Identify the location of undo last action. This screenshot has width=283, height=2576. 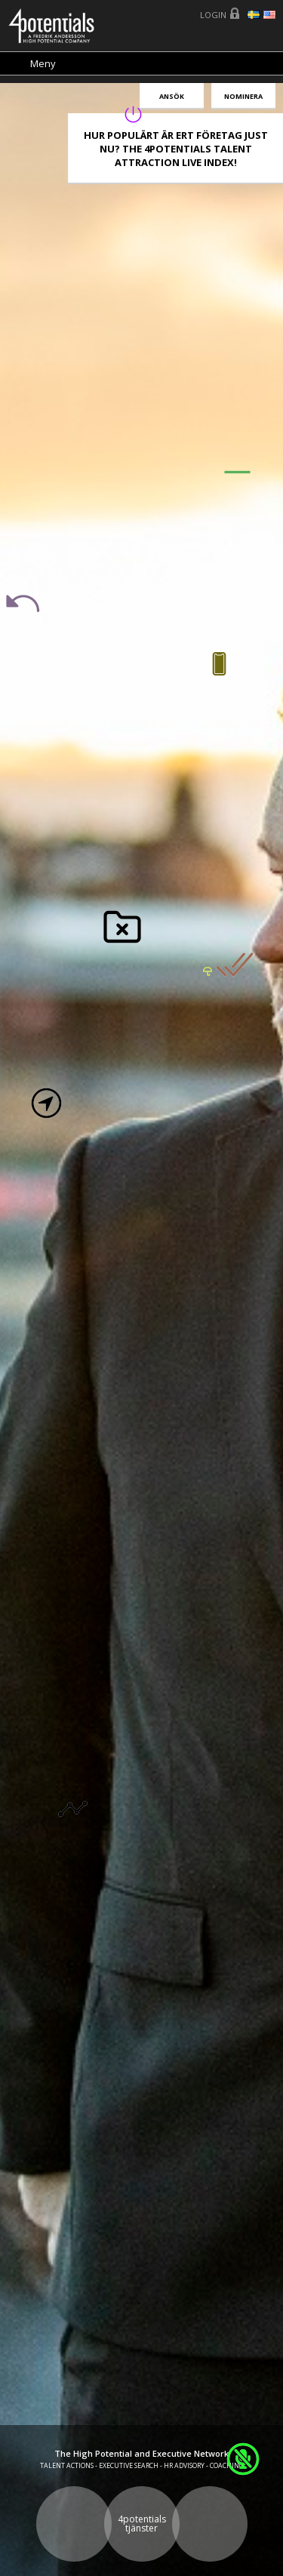
(23, 602).